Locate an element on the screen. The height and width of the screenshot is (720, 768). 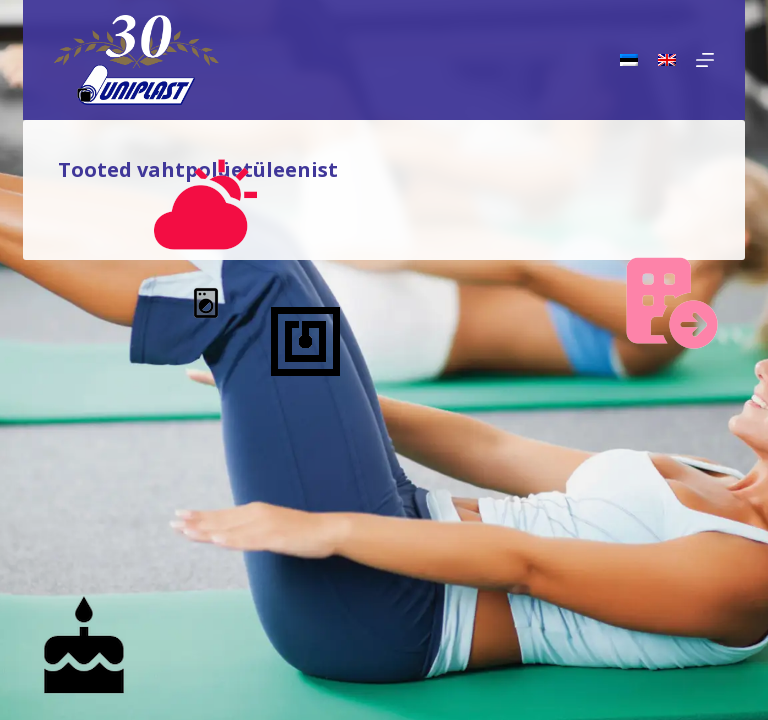
copy to clipboard is located at coordinates (84, 95).